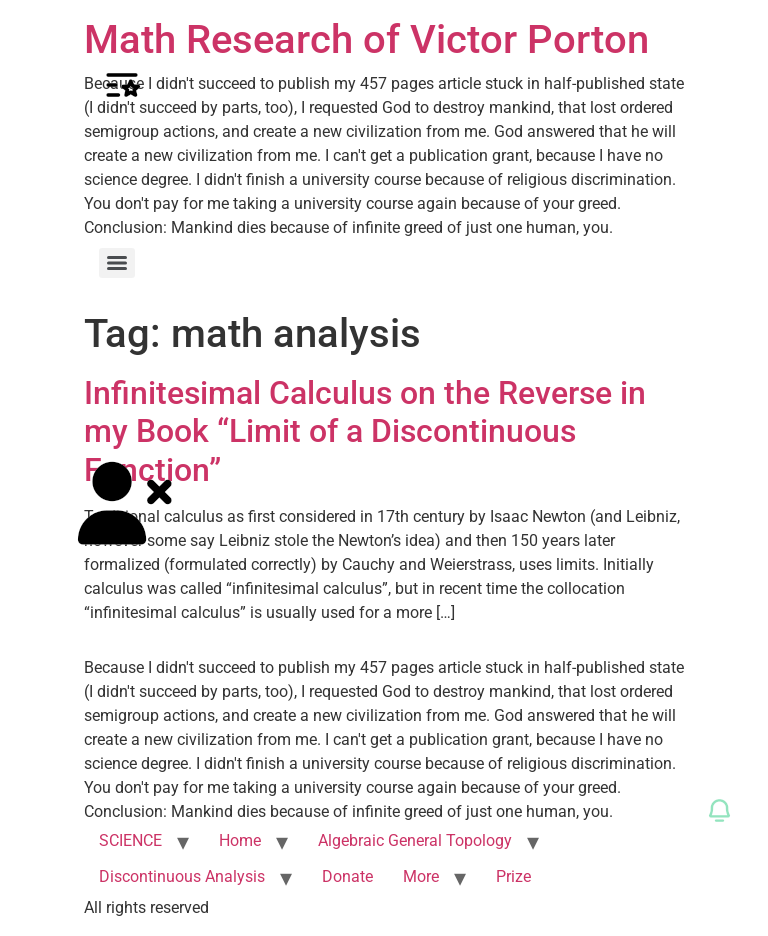 This screenshot has height=936, width=768. What do you see at coordinates (122, 502) in the screenshot?
I see `remove a user from the list` at bounding box center [122, 502].